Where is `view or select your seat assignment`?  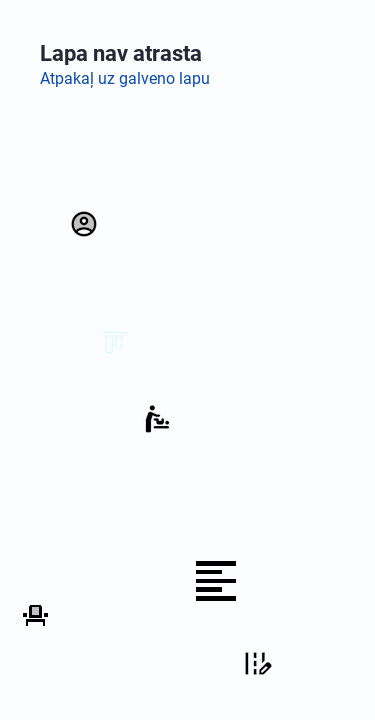
view or select your seat assignment is located at coordinates (35, 615).